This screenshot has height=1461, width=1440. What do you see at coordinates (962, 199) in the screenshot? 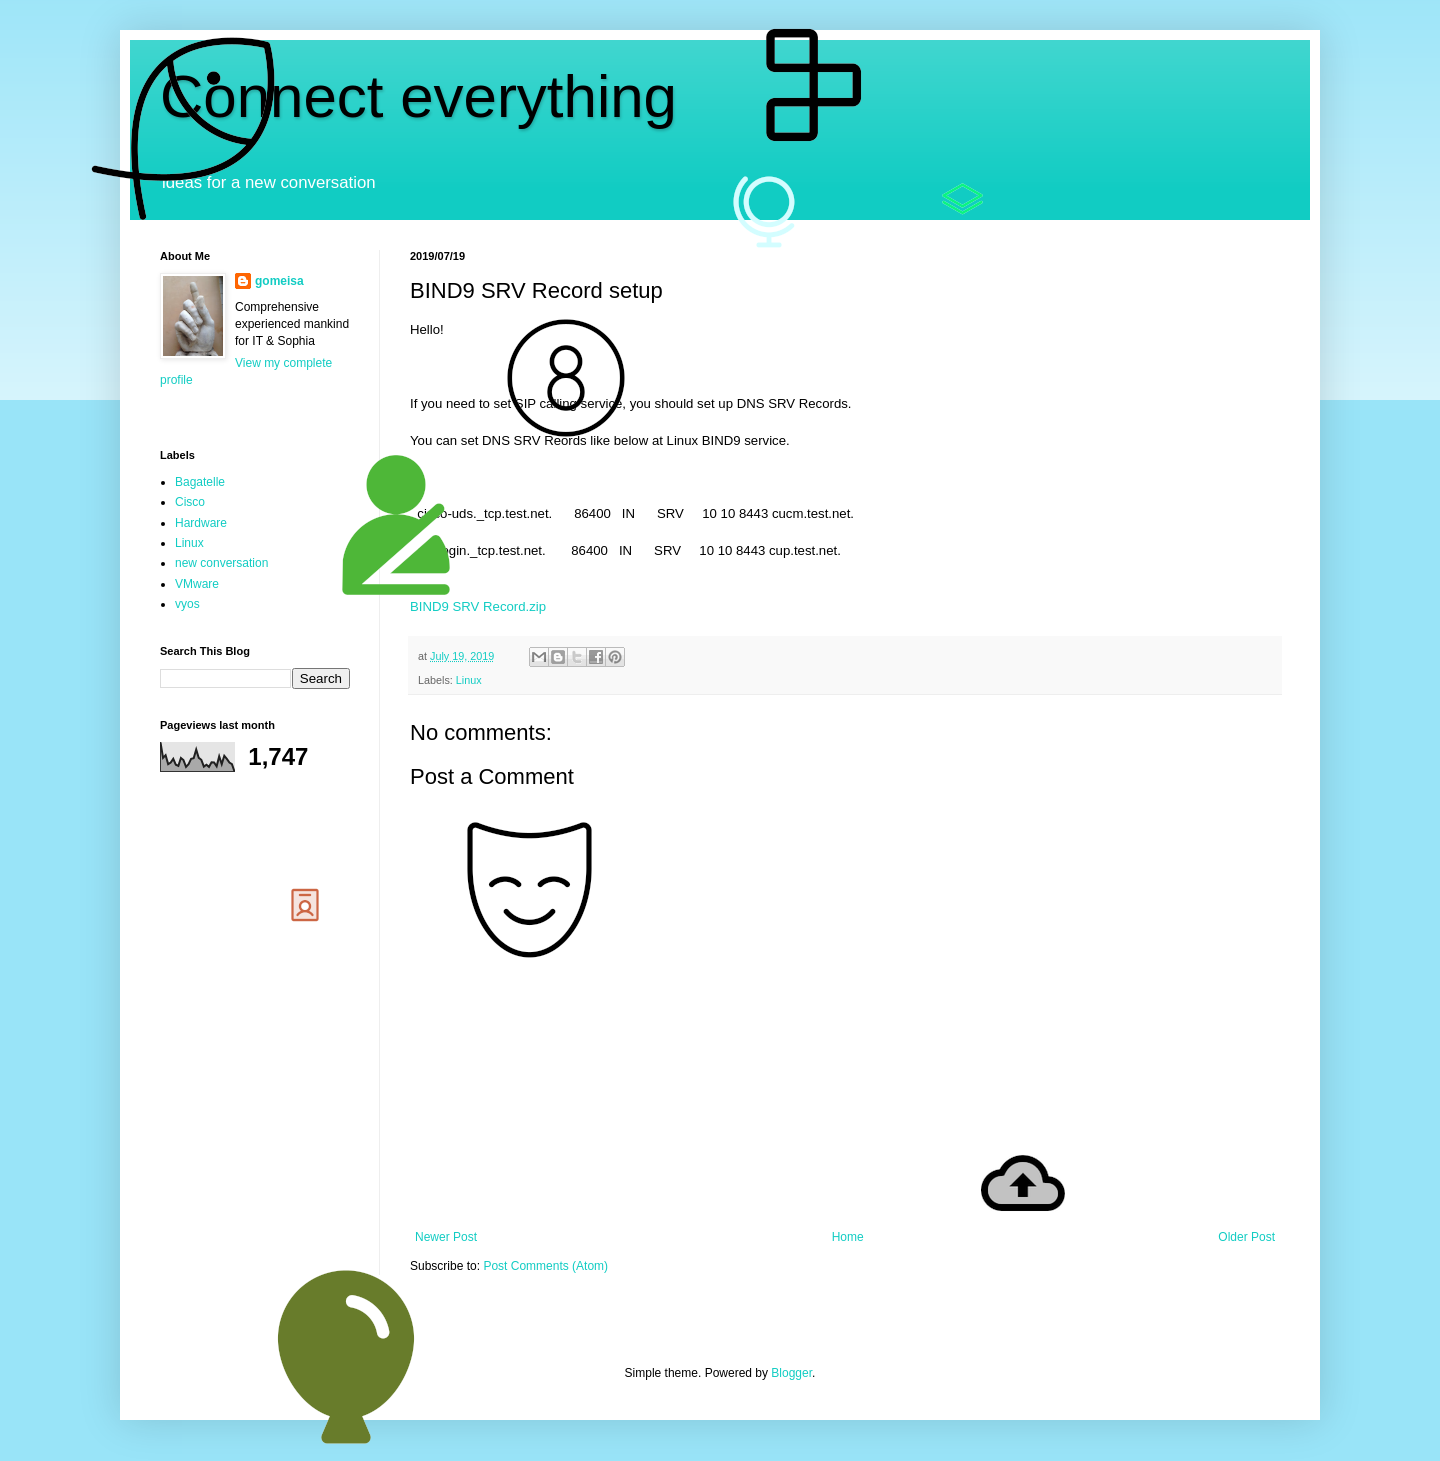
I see `view layers or stacked content` at bounding box center [962, 199].